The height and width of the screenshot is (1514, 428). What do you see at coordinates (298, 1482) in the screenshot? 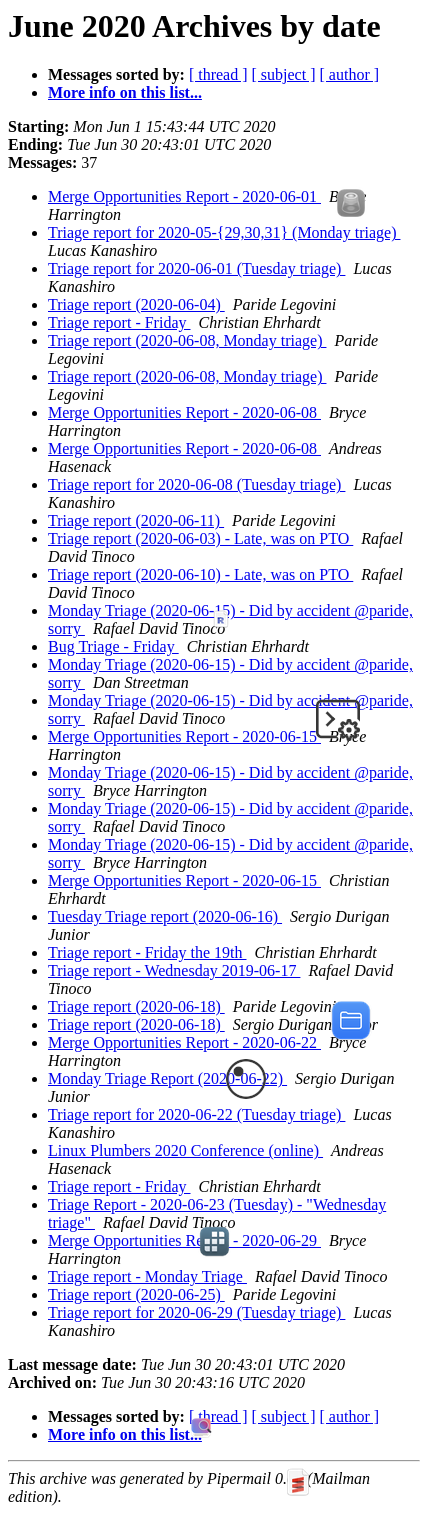
I see `a scala programming language source file` at bounding box center [298, 1482].